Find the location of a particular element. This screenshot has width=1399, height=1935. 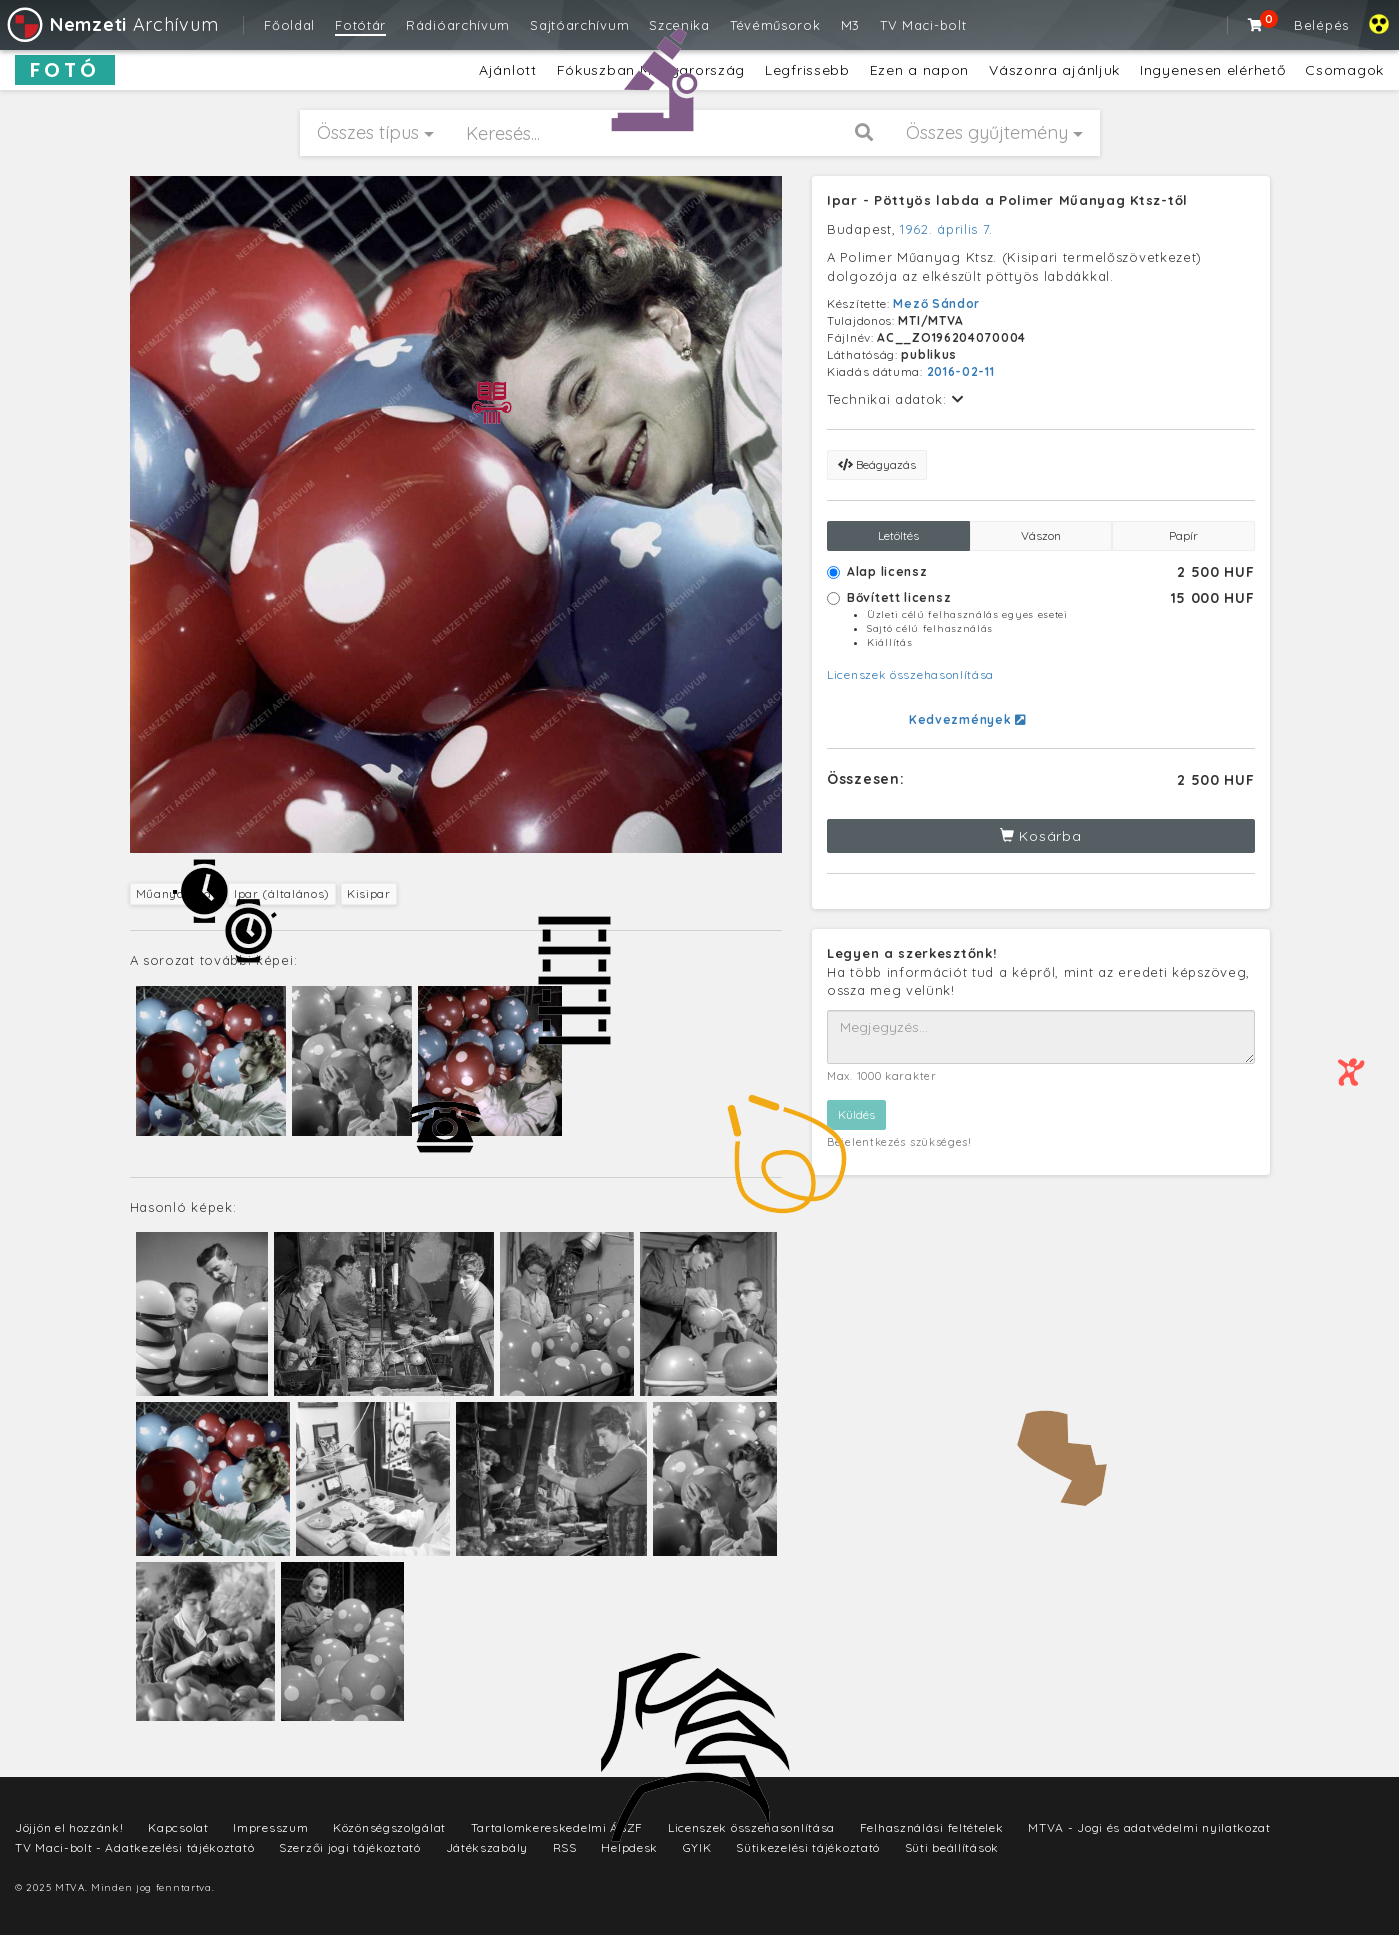

access jump rope or skipping exercises is located at coordinates (787, 1154).